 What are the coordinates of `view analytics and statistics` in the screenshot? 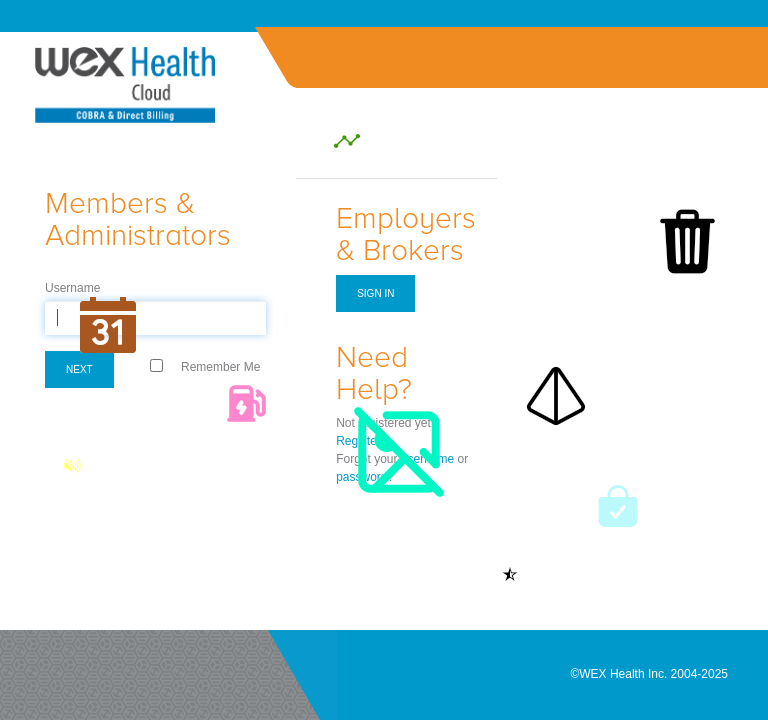 It's located at (347, 141).